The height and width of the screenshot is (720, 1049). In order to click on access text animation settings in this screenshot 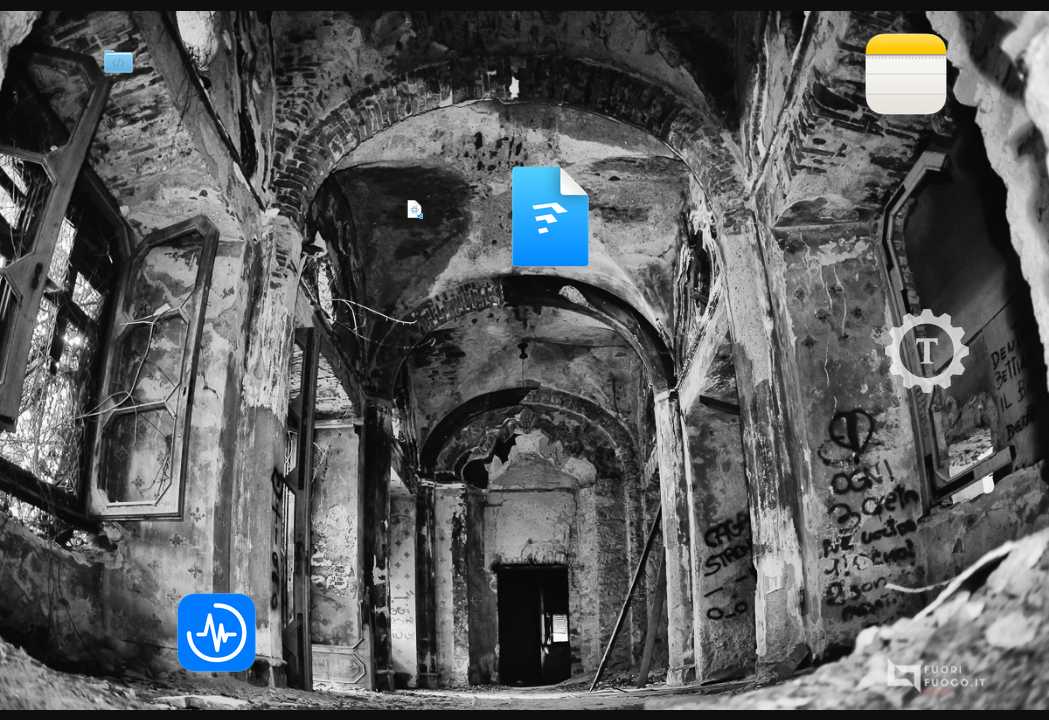, I will do `click(927, 351)`.